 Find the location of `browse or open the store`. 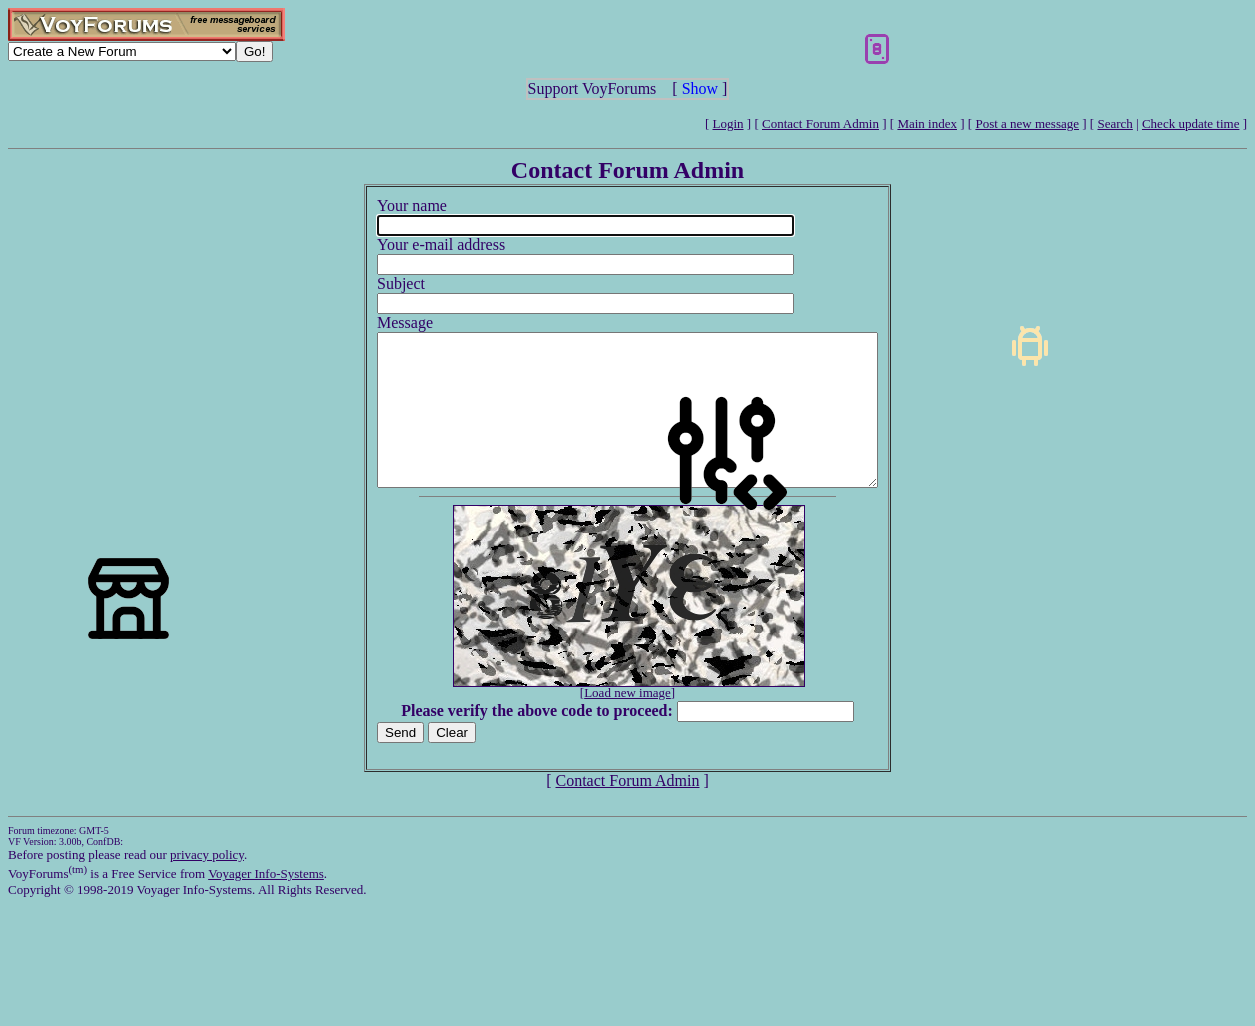

browse or open the store is located at coordinates (128, 598).